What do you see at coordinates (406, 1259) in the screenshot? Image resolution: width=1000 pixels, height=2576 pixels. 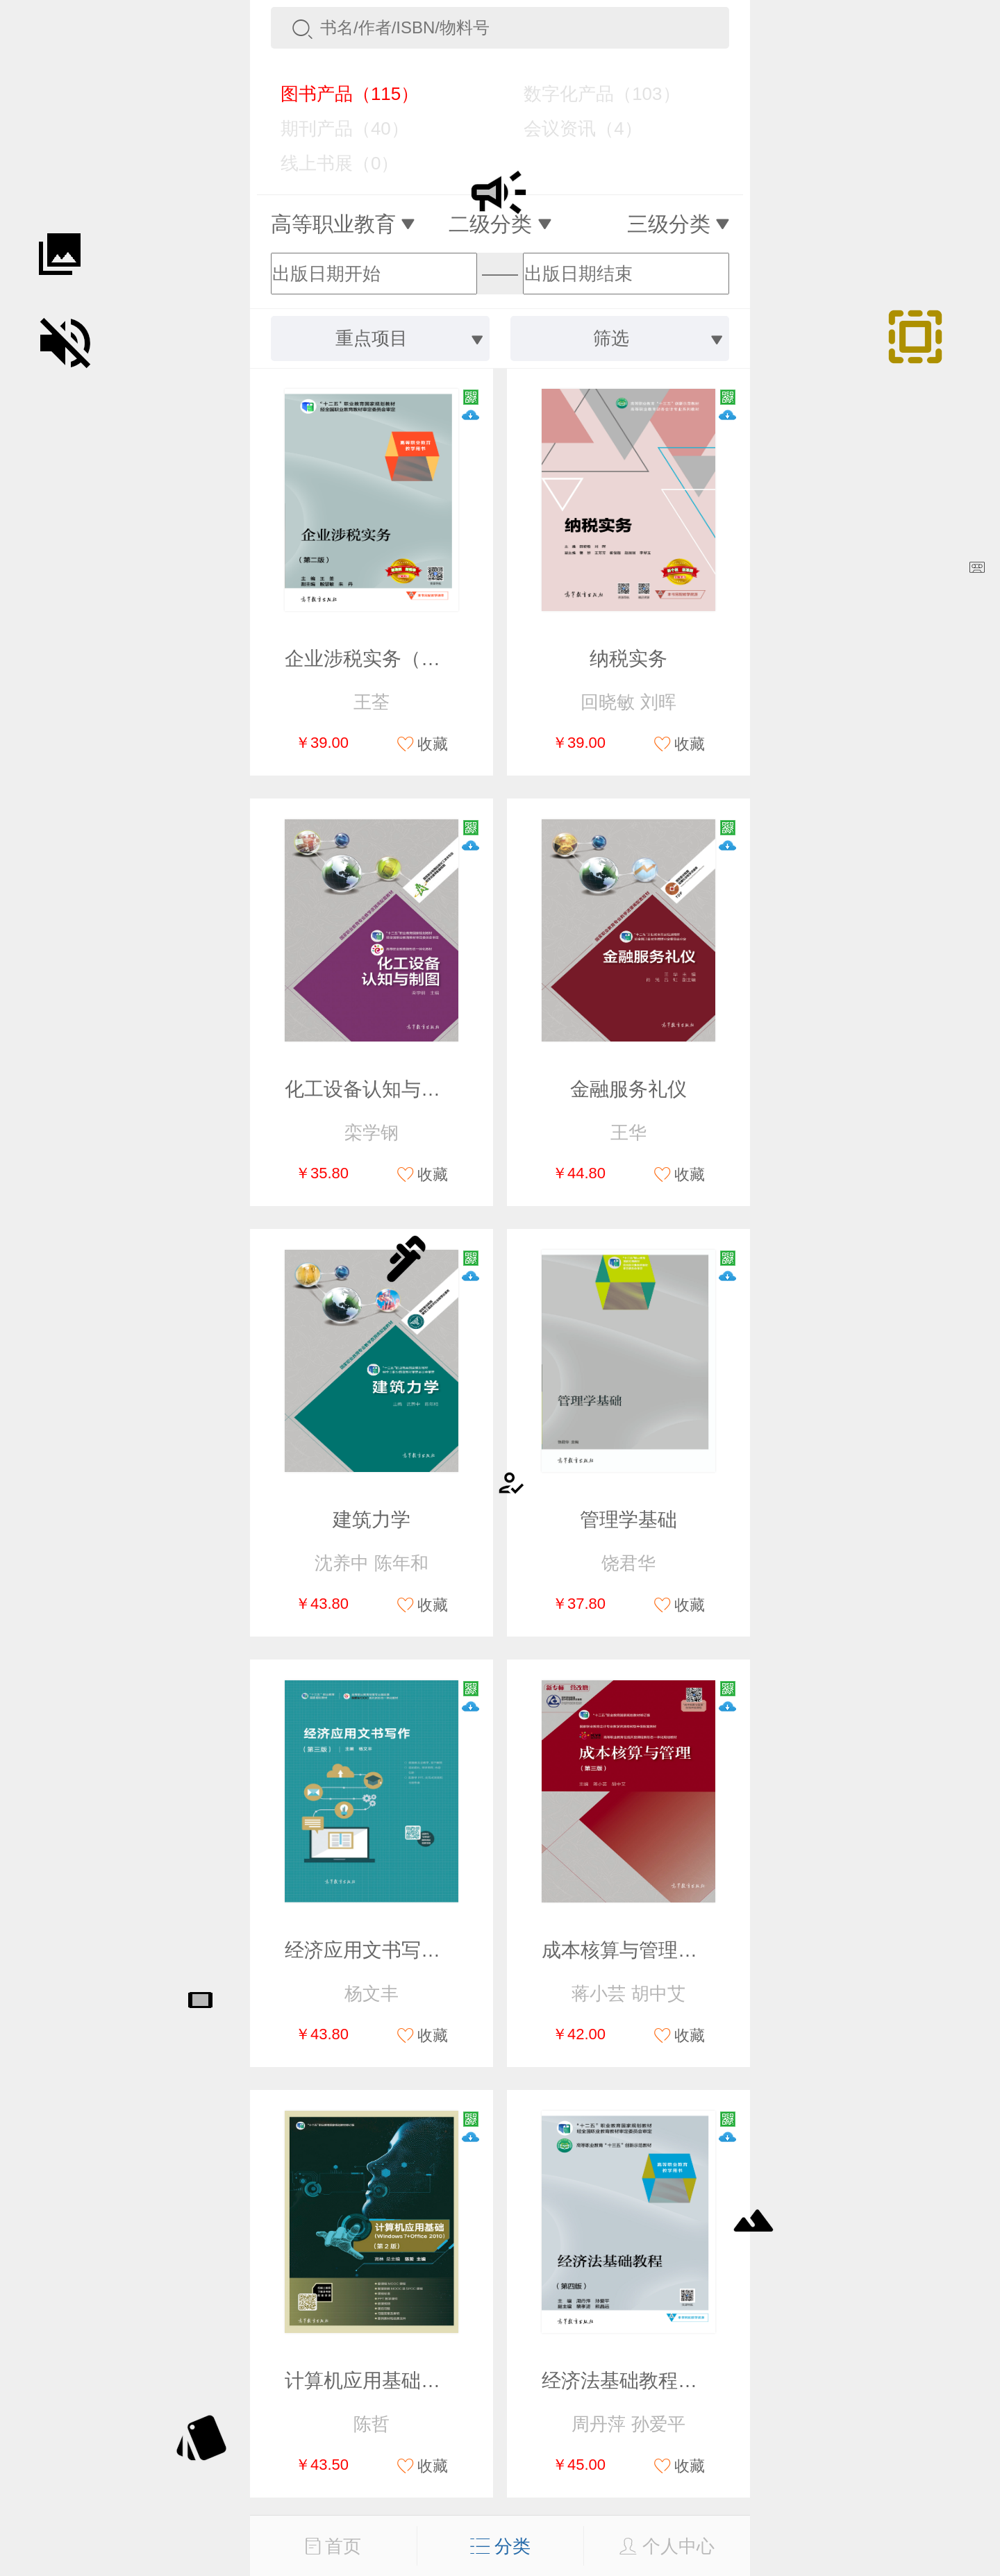 I see `access plumbing services or information` at bounding box center [406, 1259].